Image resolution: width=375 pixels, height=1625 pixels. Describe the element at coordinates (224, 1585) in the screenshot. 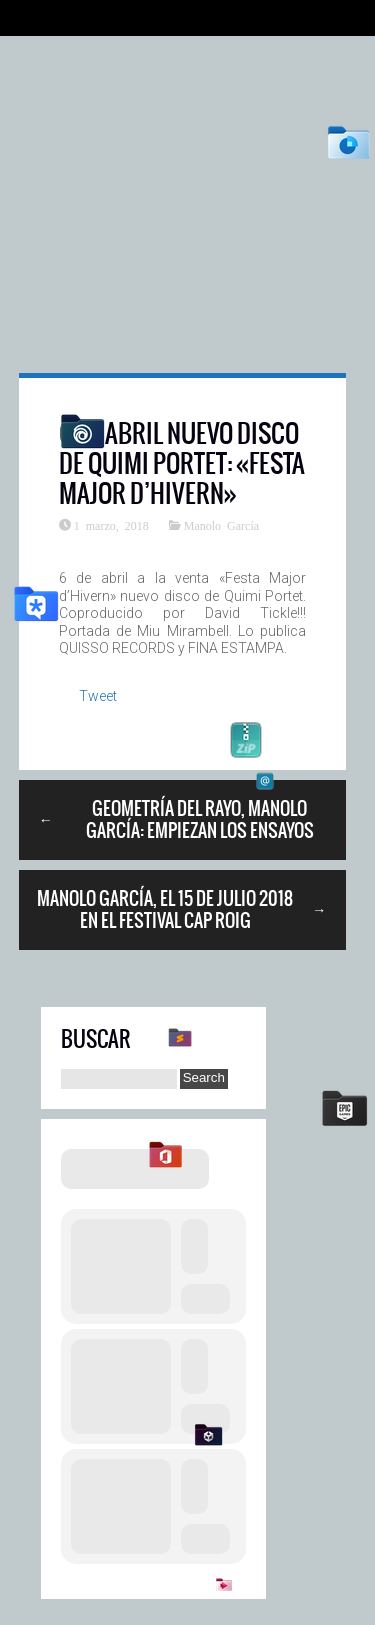

I see `open microsoft stream video folder` at that location.